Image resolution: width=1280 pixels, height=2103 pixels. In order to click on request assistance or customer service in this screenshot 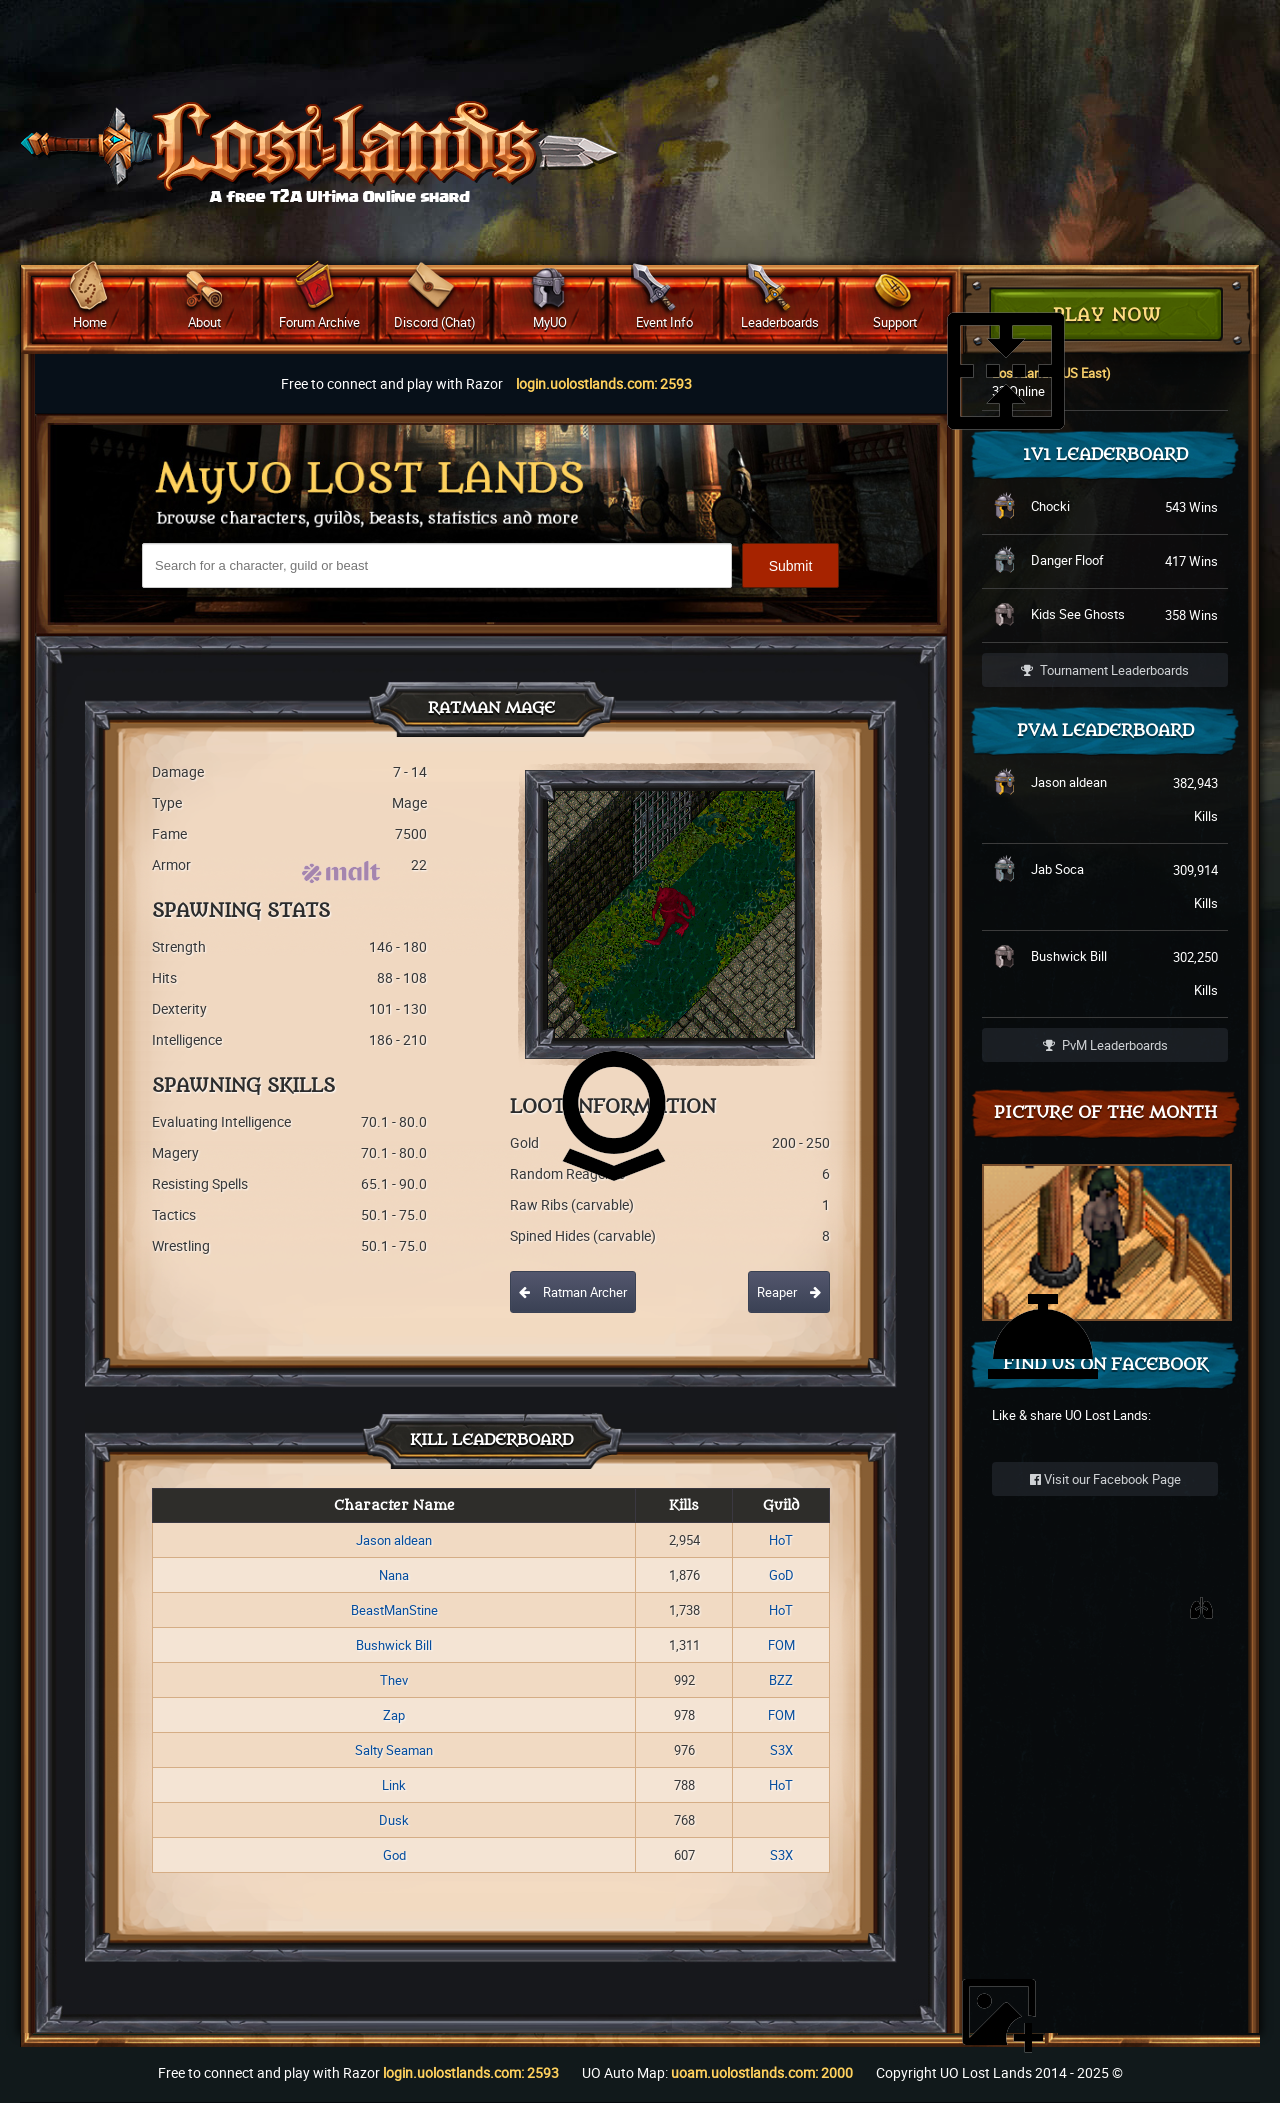, I will do `click(1043, 1339)`.